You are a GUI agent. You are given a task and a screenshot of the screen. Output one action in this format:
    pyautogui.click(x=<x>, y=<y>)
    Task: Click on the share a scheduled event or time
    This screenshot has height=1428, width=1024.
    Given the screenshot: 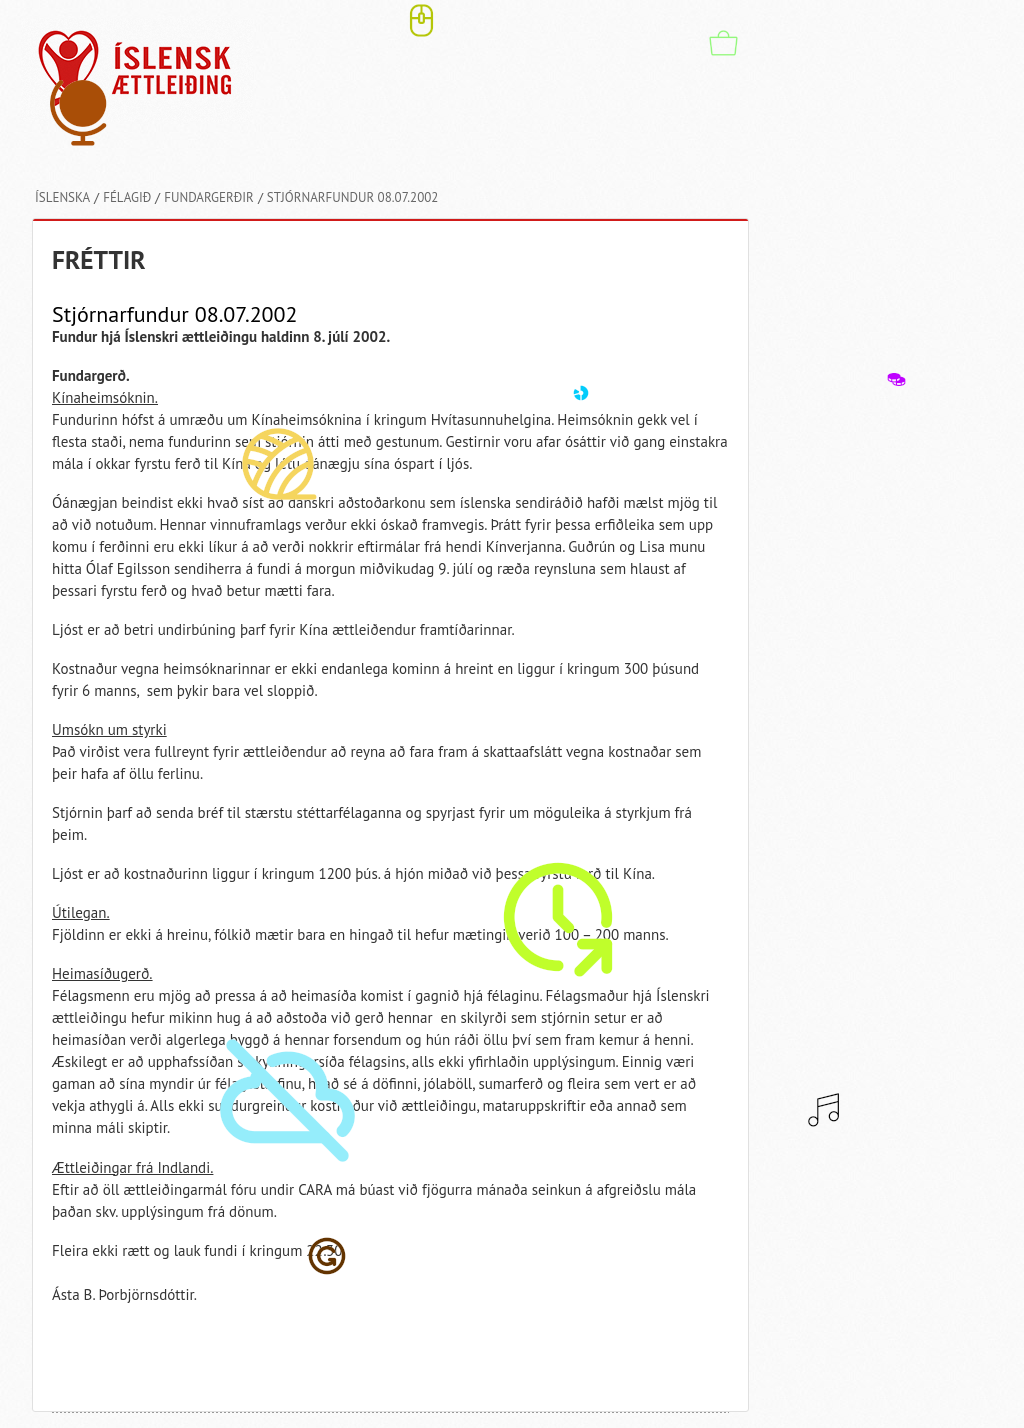 What is the action you would take?
    pyautogui.click(x=558, y=917)
    